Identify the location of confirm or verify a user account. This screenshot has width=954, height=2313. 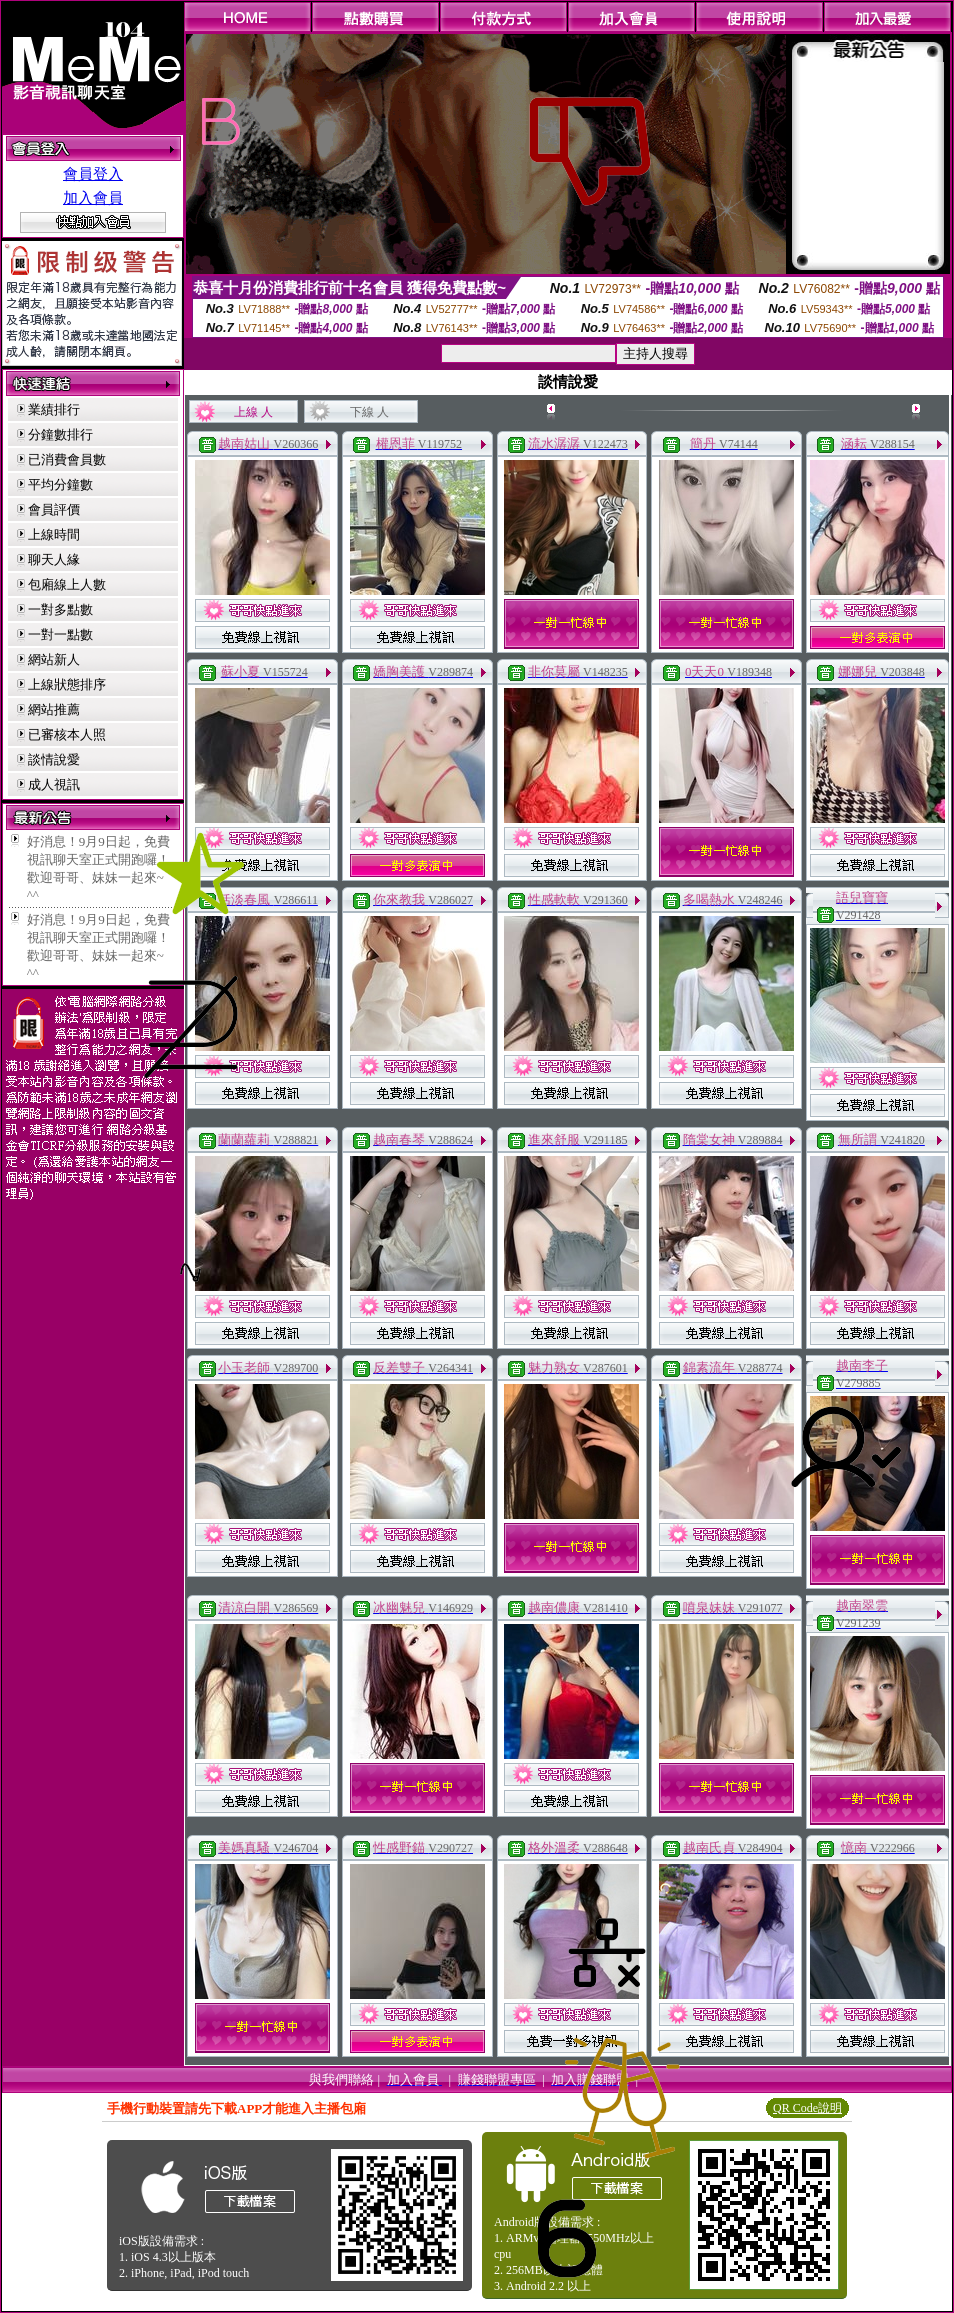
(842, 1450).